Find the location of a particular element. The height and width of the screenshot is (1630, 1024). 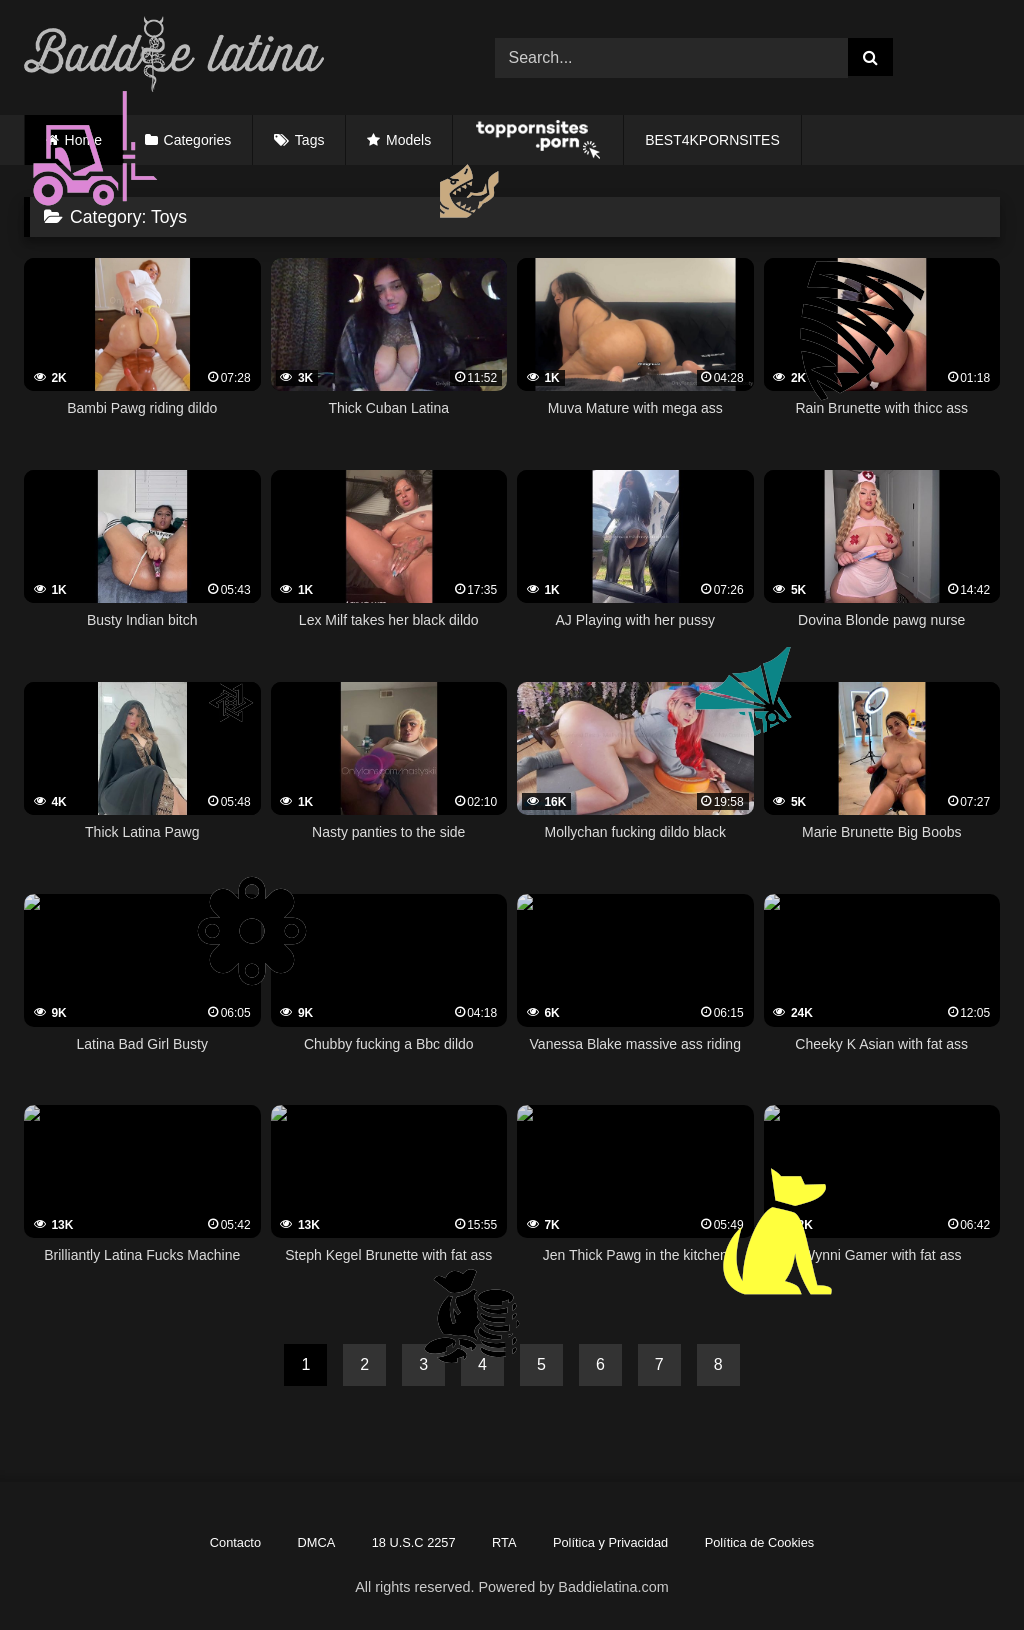

access warehouse or inventory management is located at coordinates (95, 144).